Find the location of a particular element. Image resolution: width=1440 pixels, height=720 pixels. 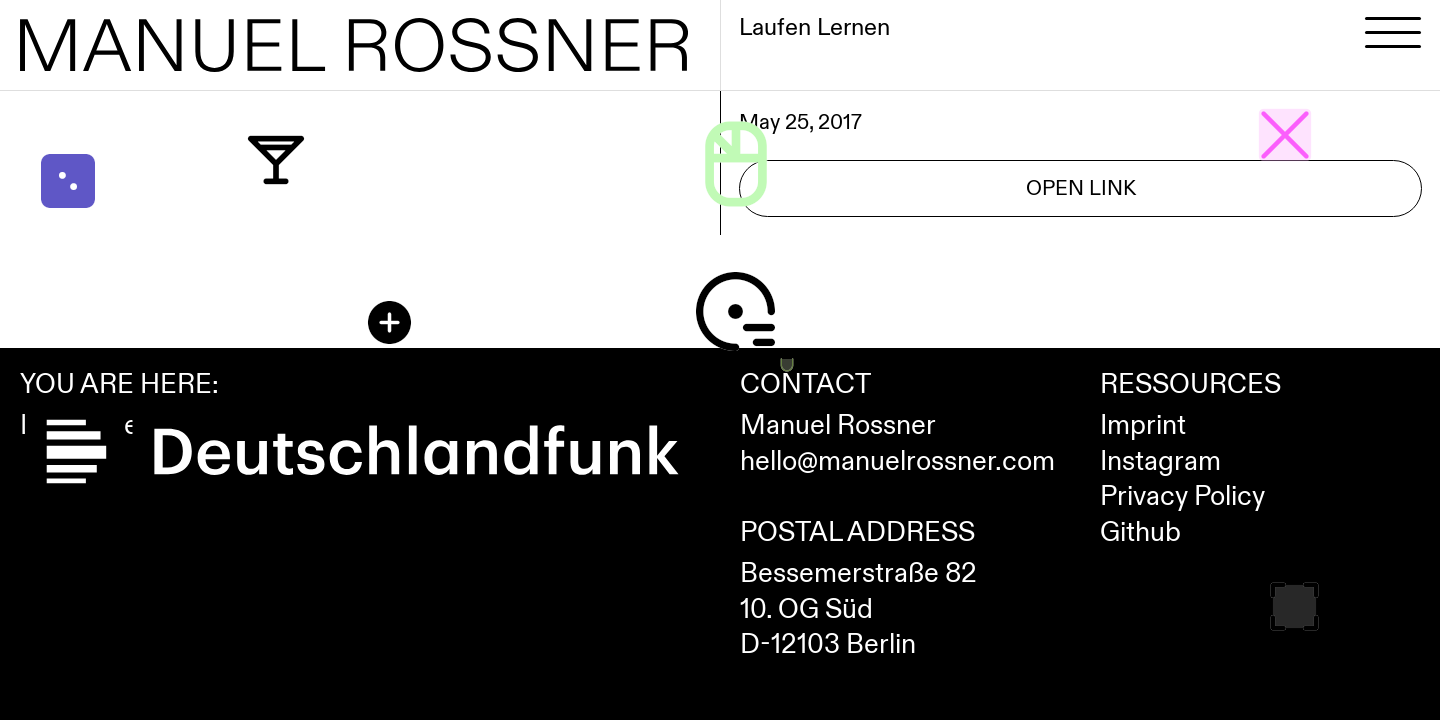

expand to fullscreen mode is located at coordinates (1294, 606).